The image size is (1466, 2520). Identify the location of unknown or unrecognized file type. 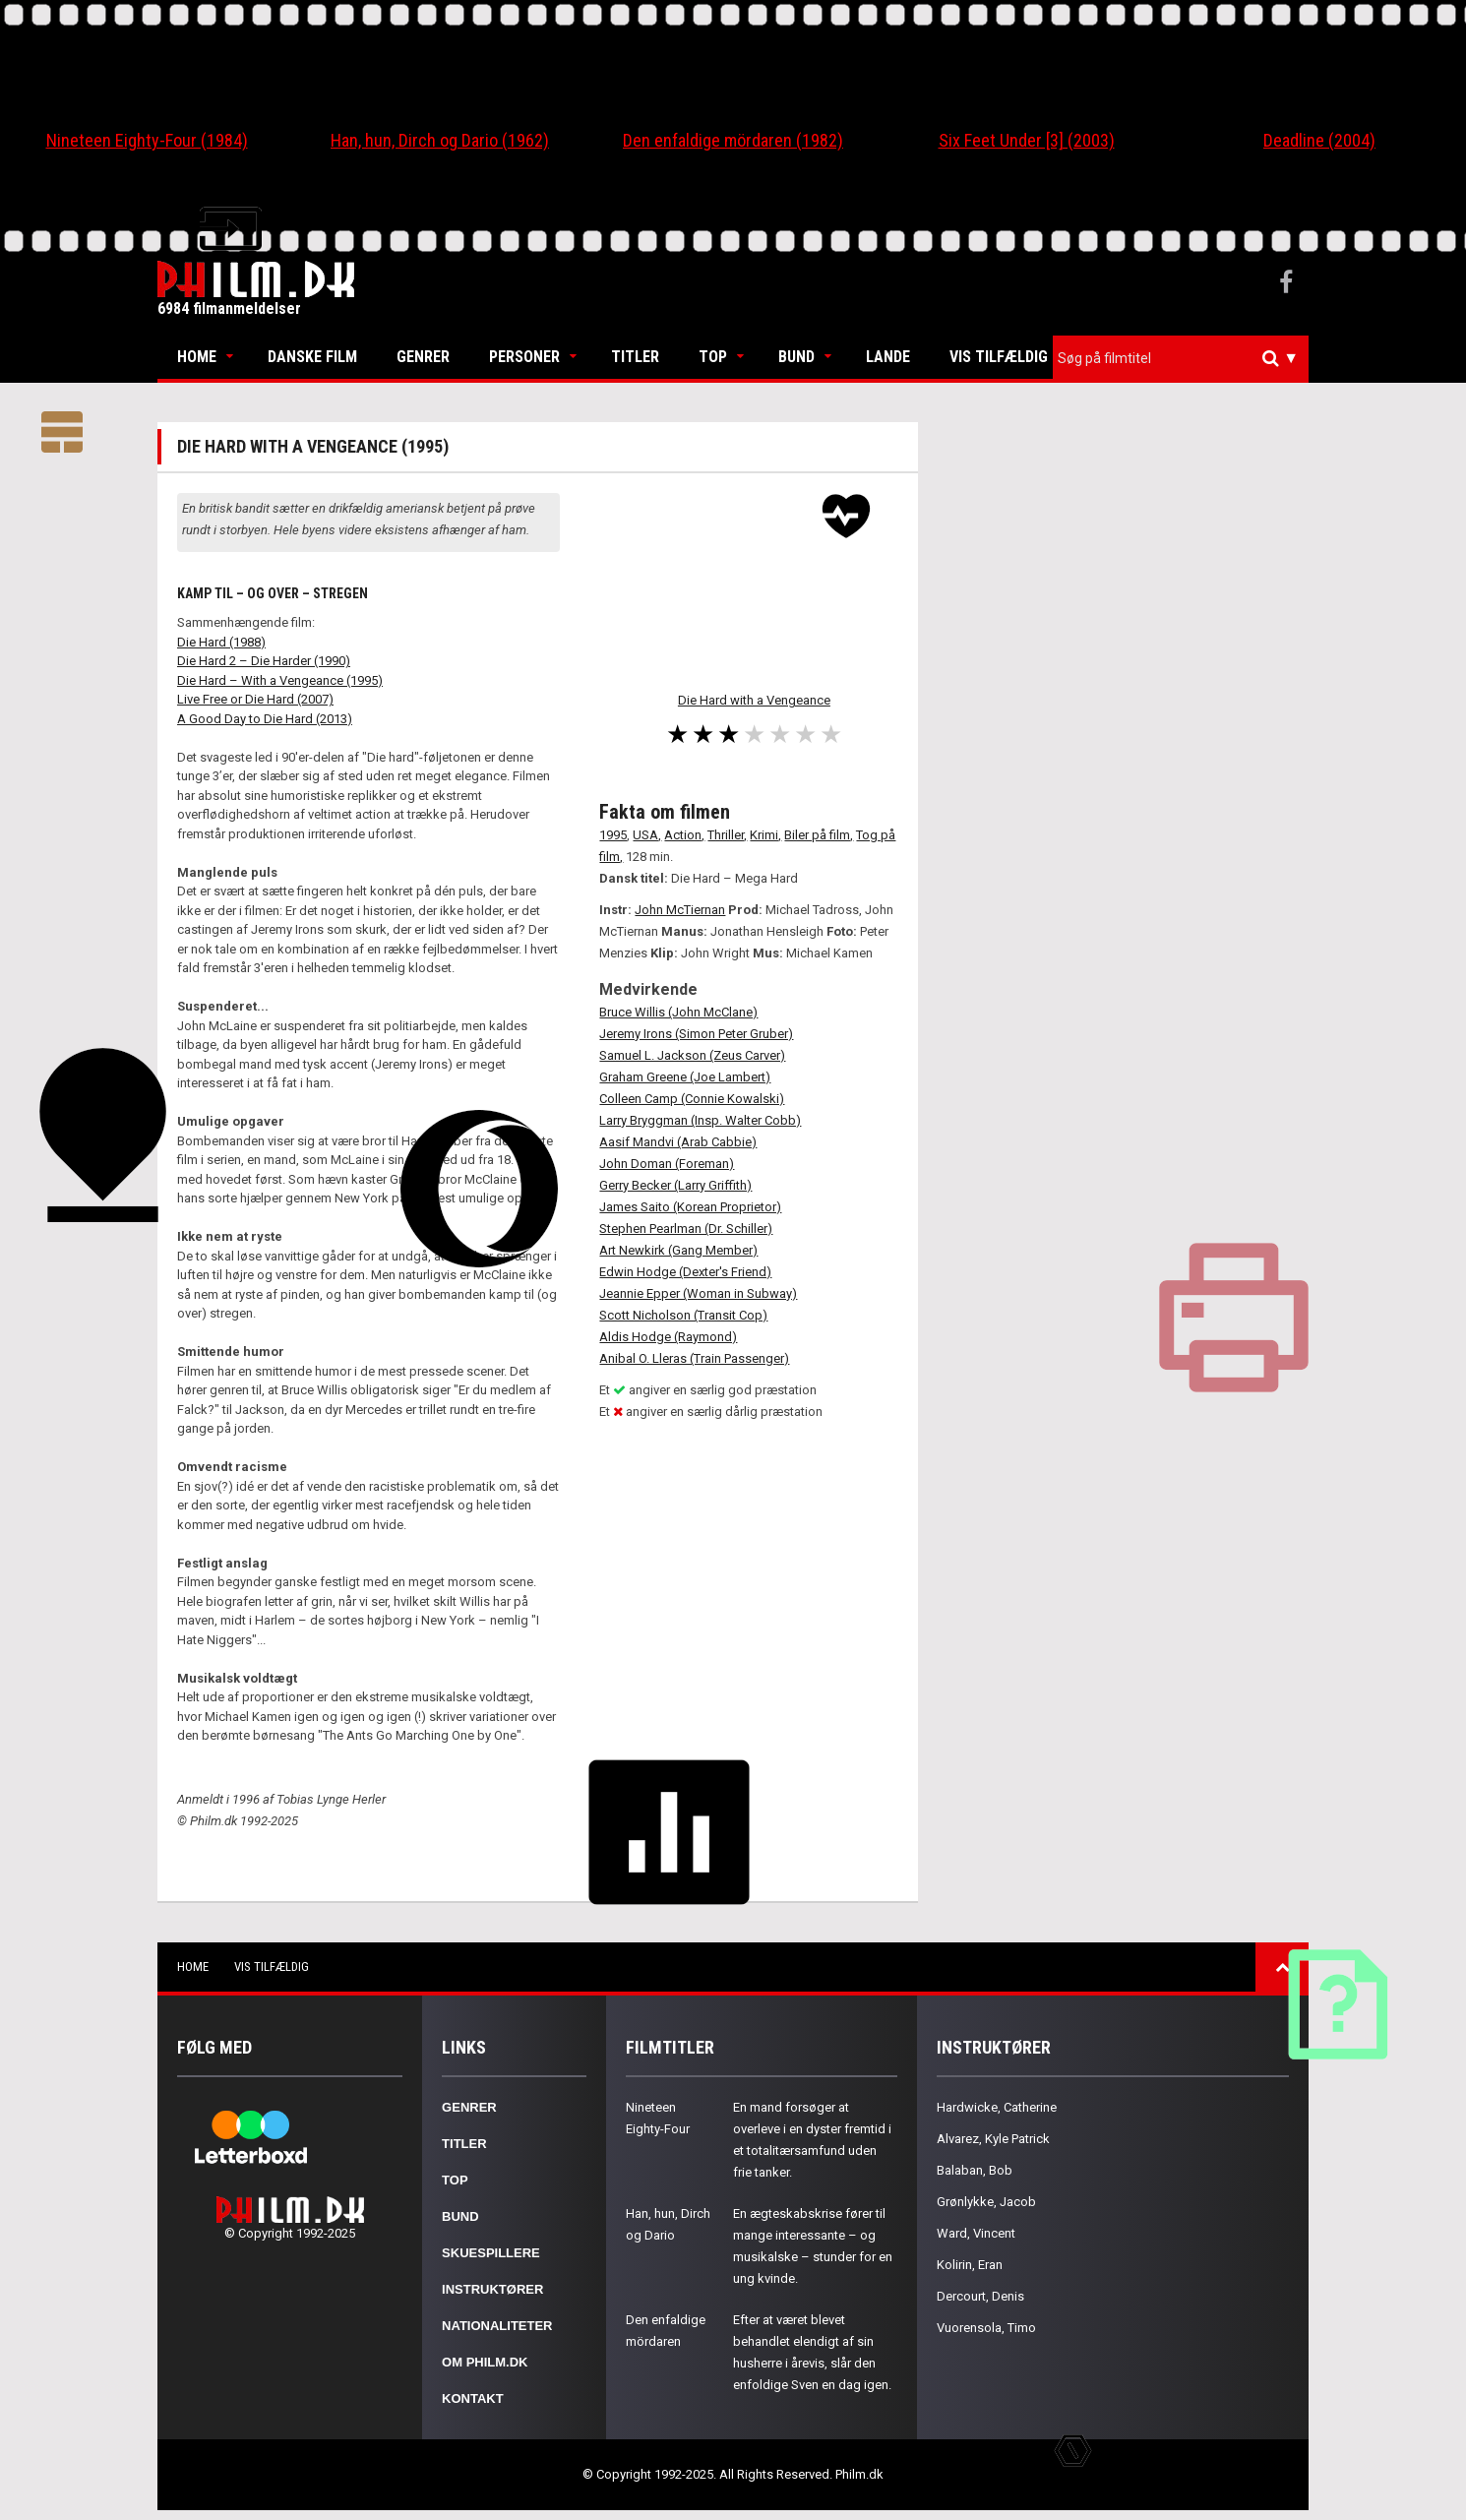
(1338, 2004).